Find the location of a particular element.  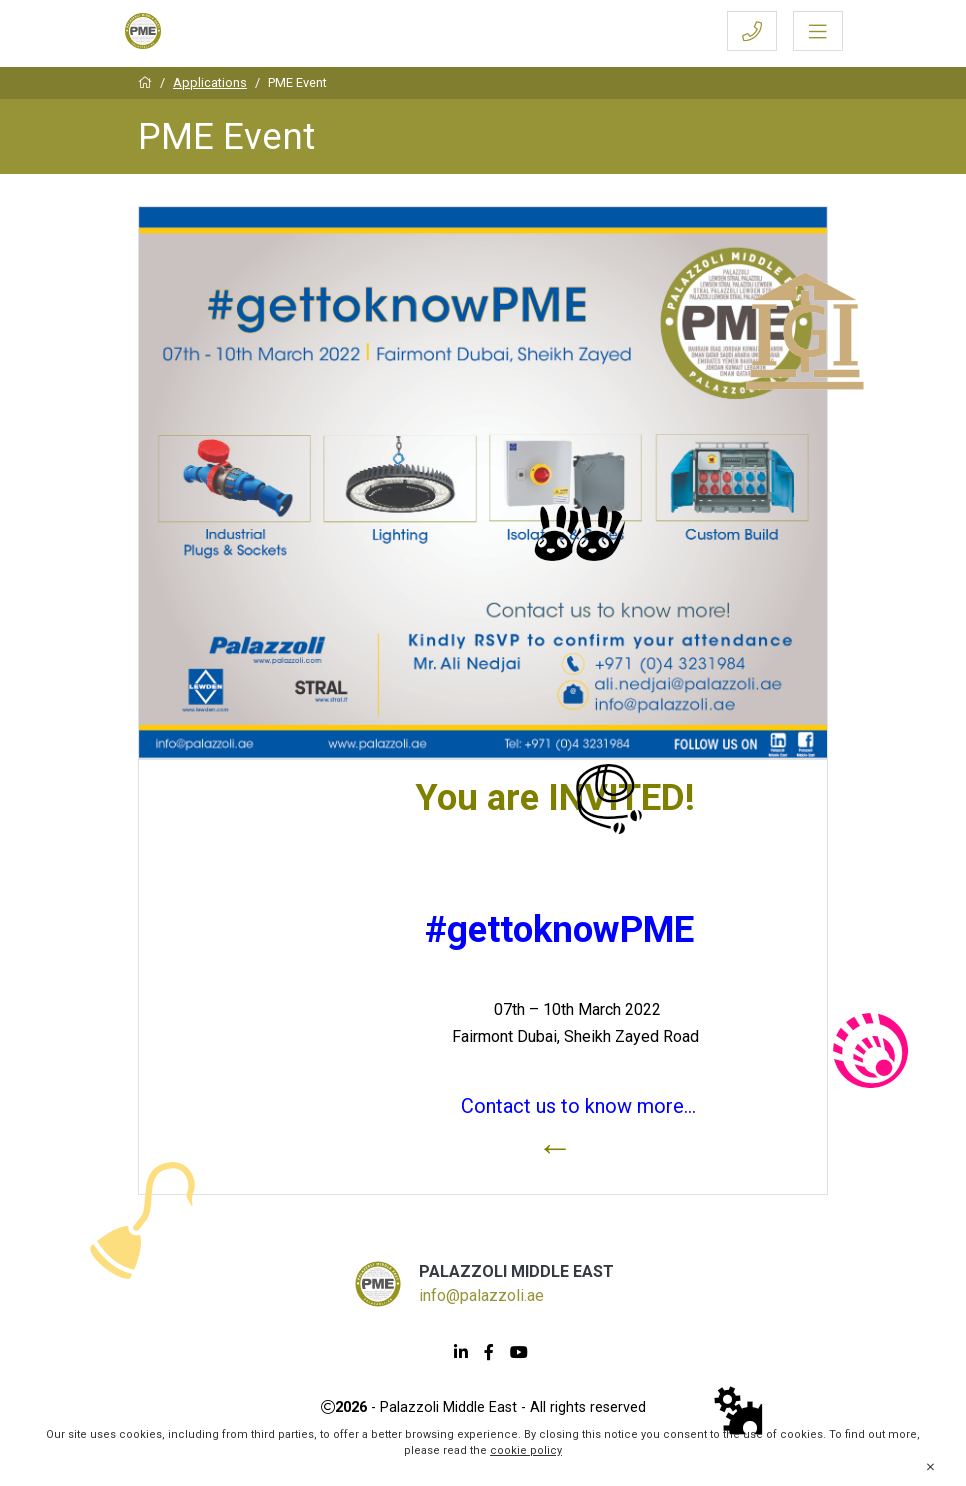

access settings or preferences is located at coordinates (738, 1410).